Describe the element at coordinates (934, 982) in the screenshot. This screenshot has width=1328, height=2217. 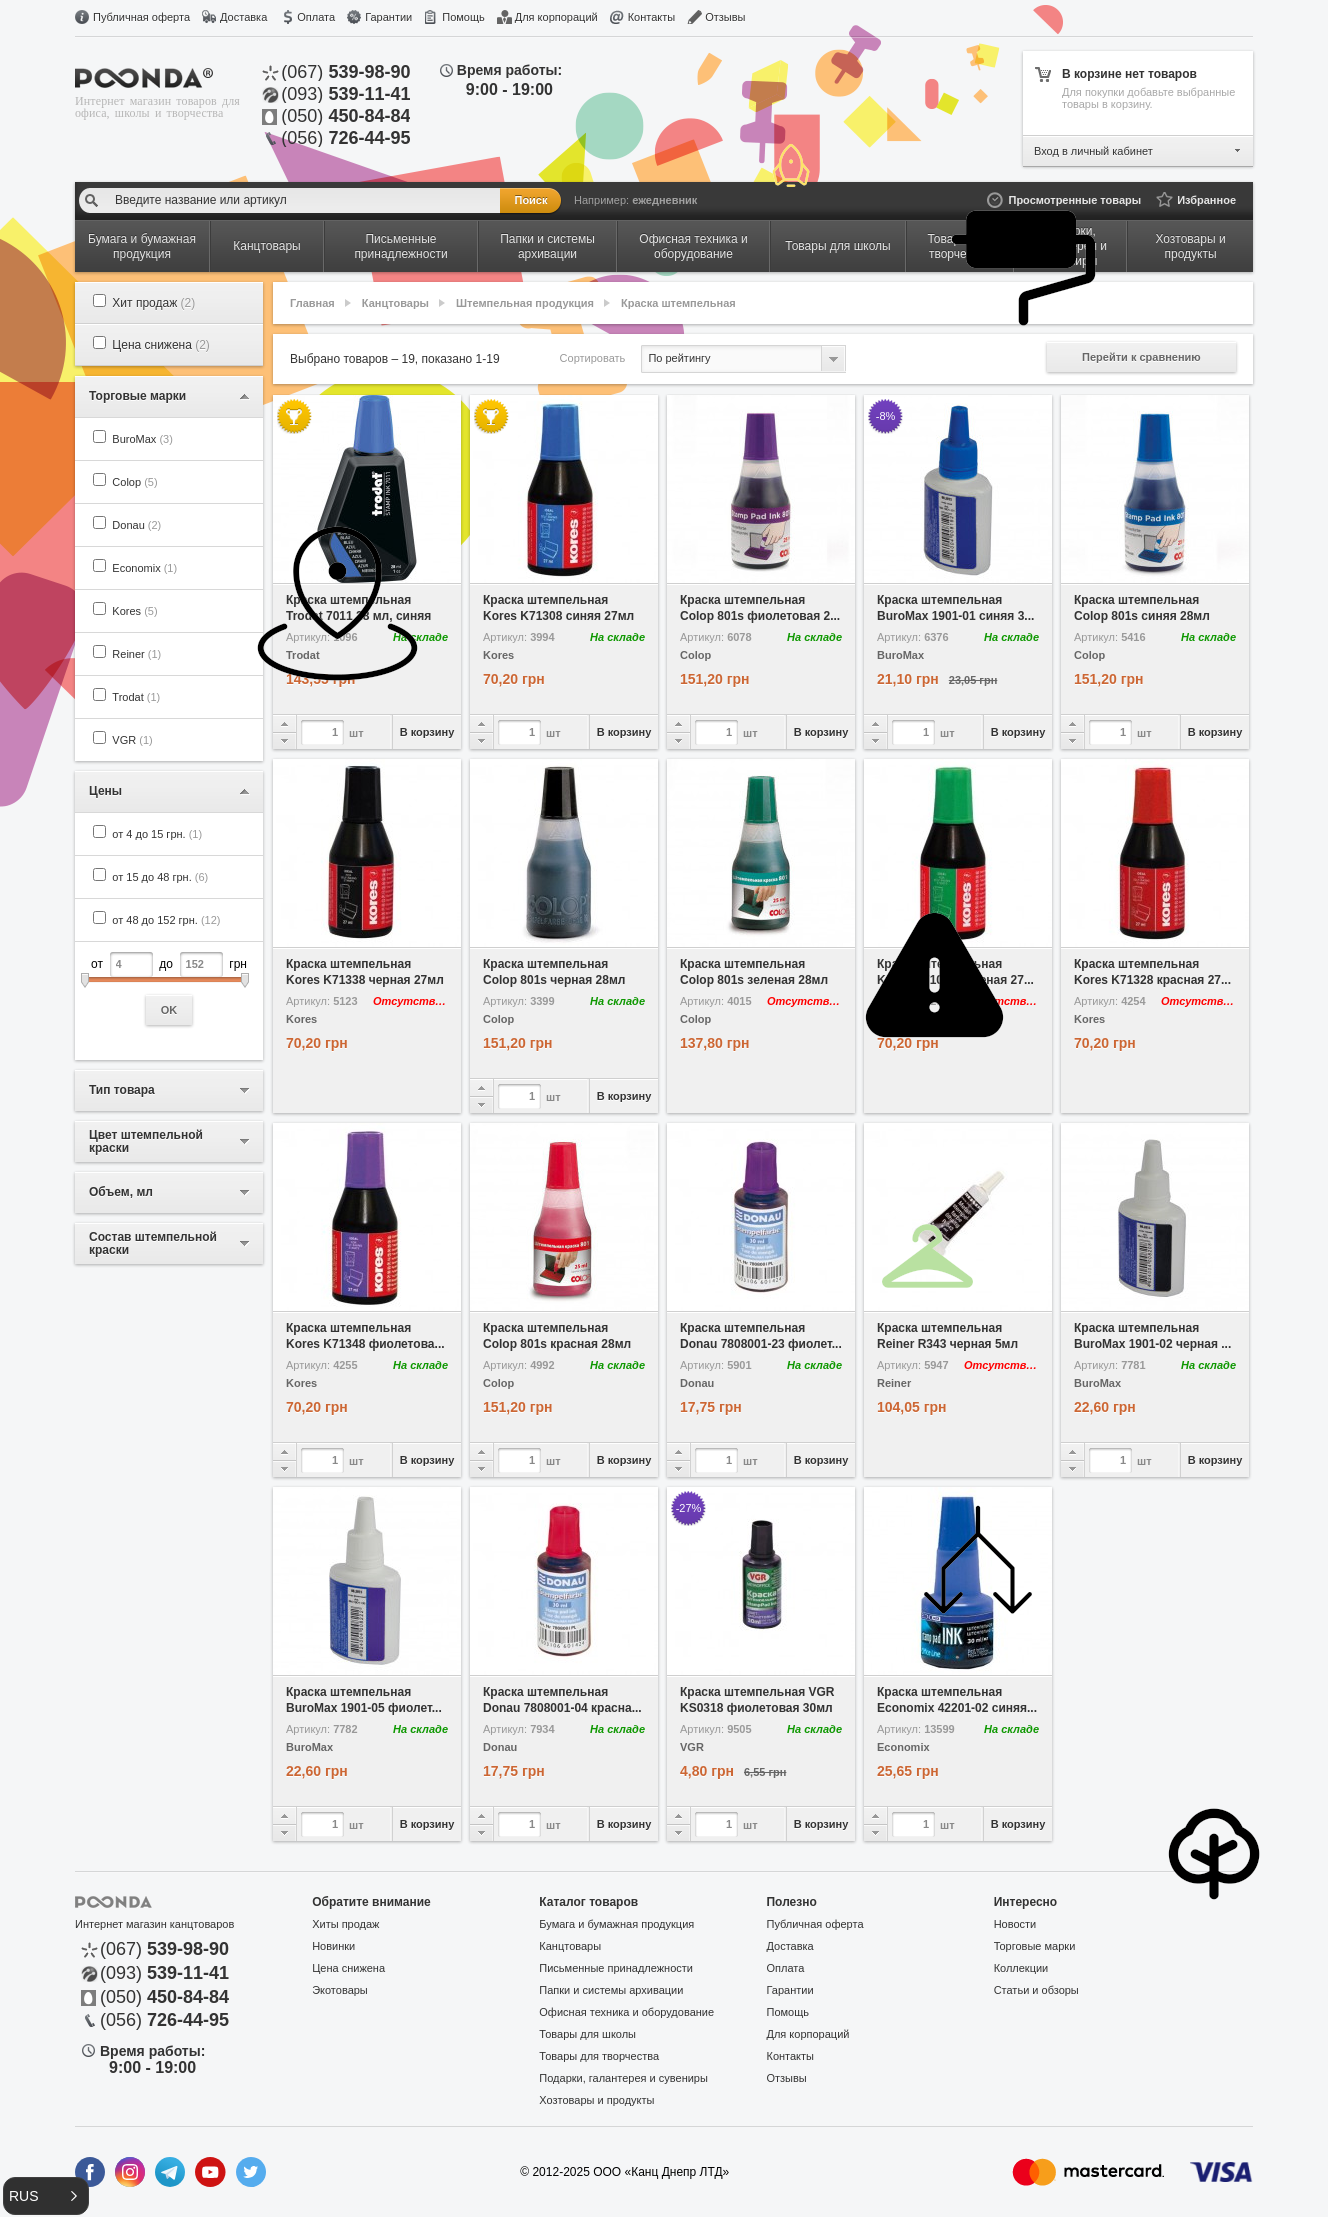
I see `indicates a warning or caution state` at that location.